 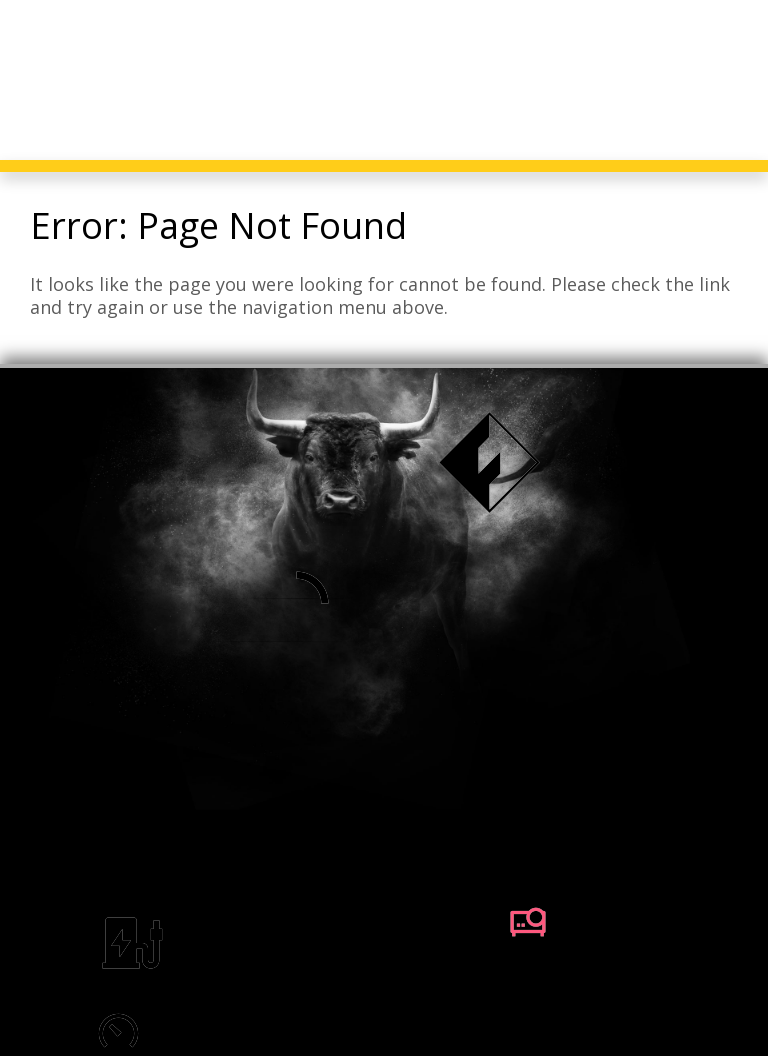 I want to click on reduce playback speed, so click(x=118, y=1031).